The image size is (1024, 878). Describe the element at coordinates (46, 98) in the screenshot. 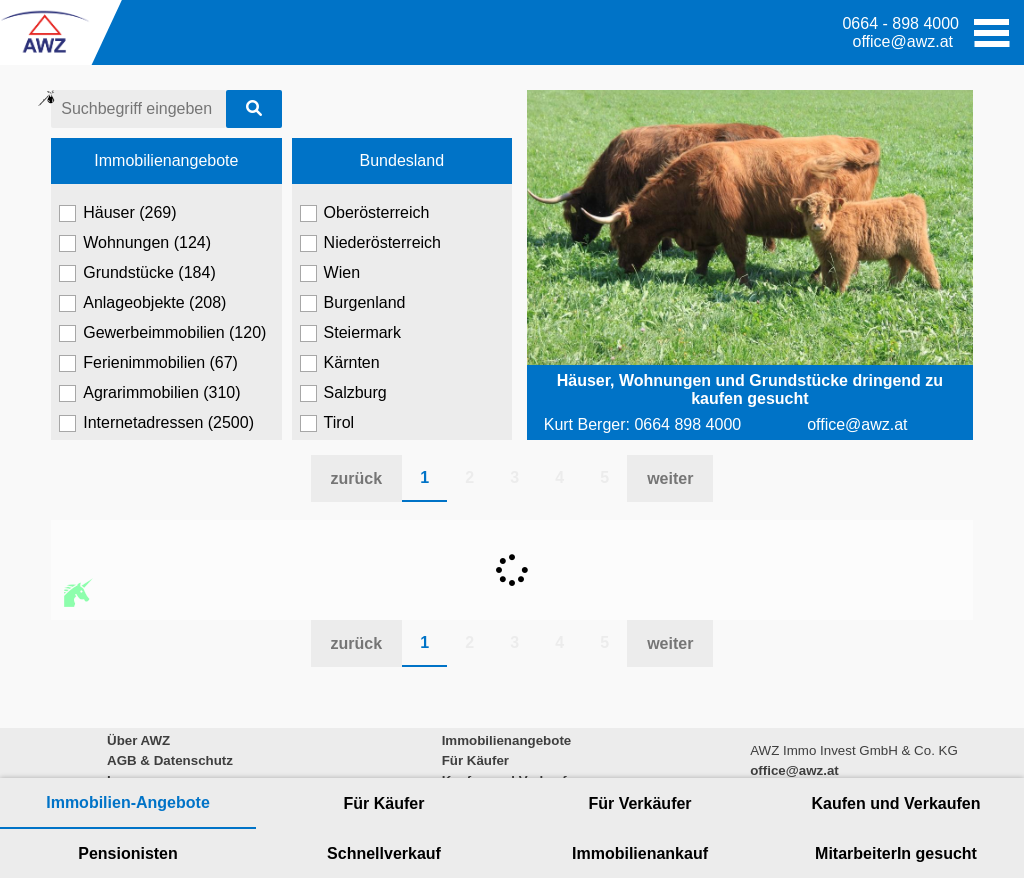

I see `travel or journey-related game feature` at that location.